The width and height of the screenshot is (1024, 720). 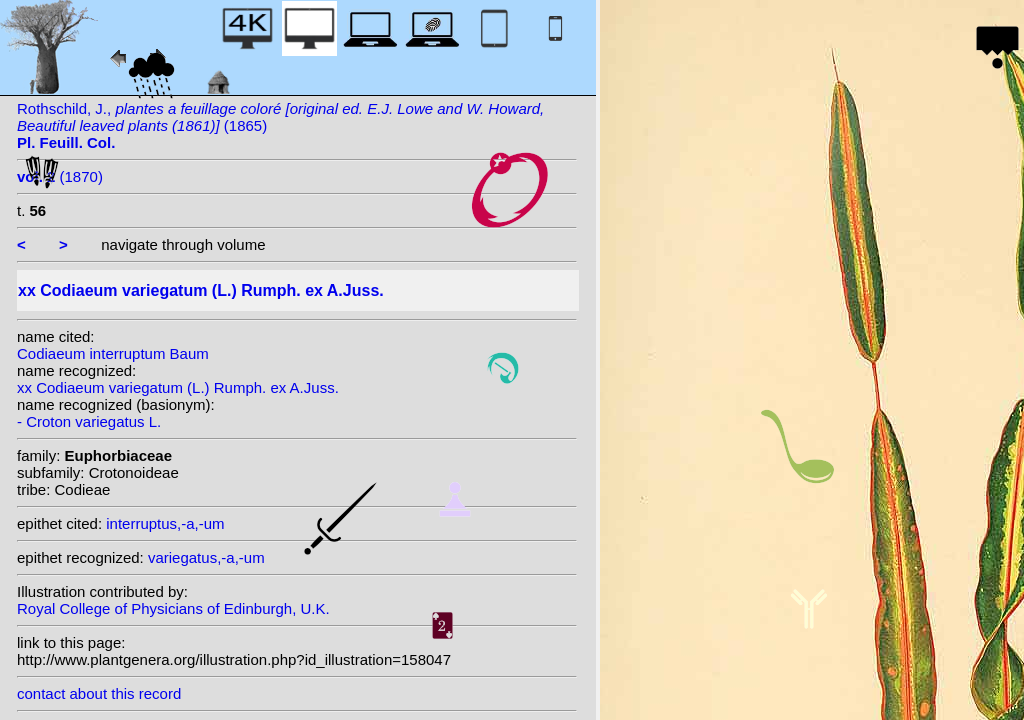 I want to click on select ladle tool in cooking game, so click(x=797, y=446).